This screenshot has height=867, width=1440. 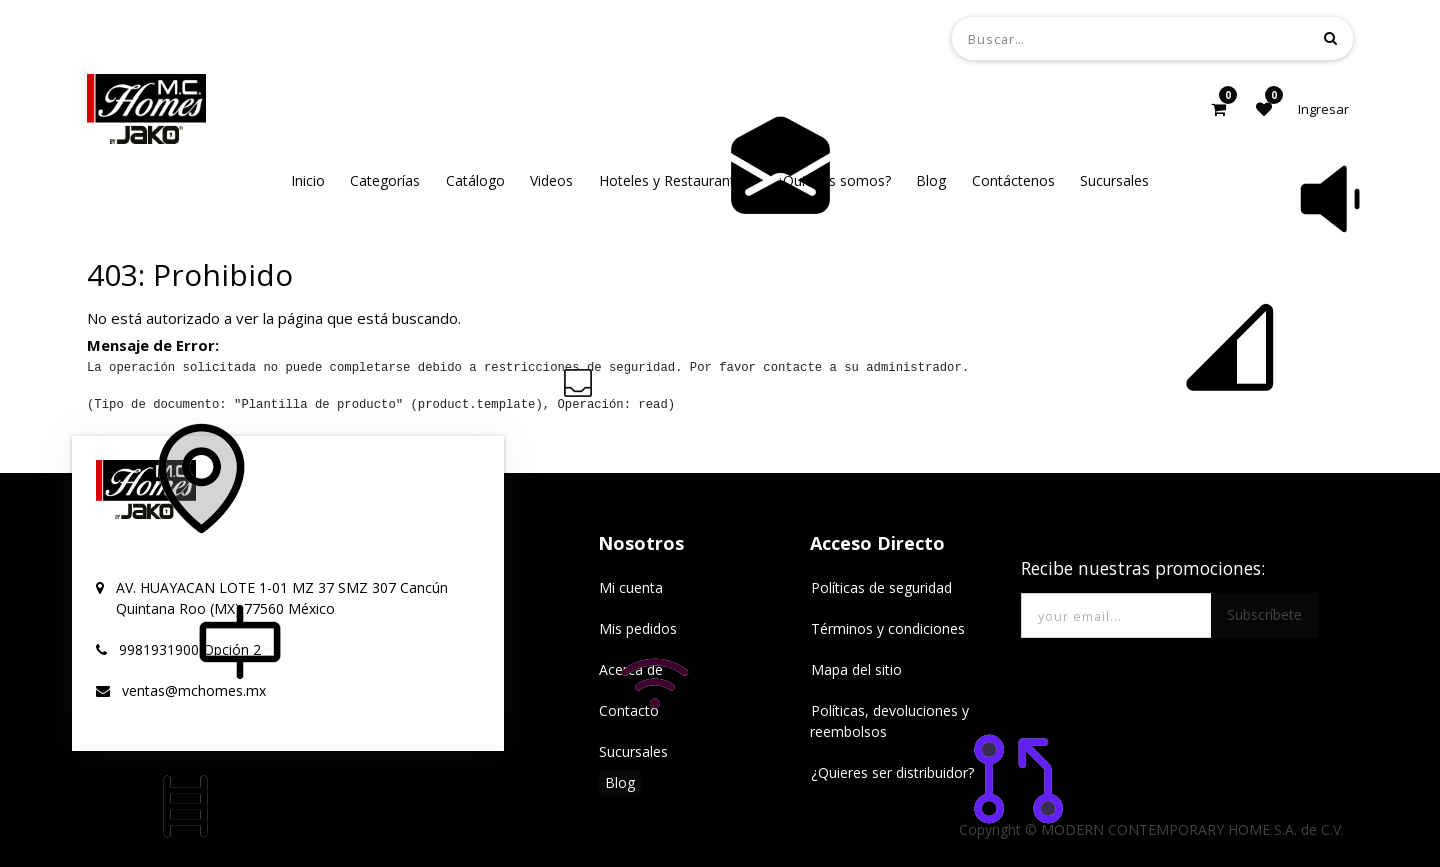 What do you see at coordinates (780, 164) in the screenshot?
I see `view opened or read messages` at bounding box center [780, 164].